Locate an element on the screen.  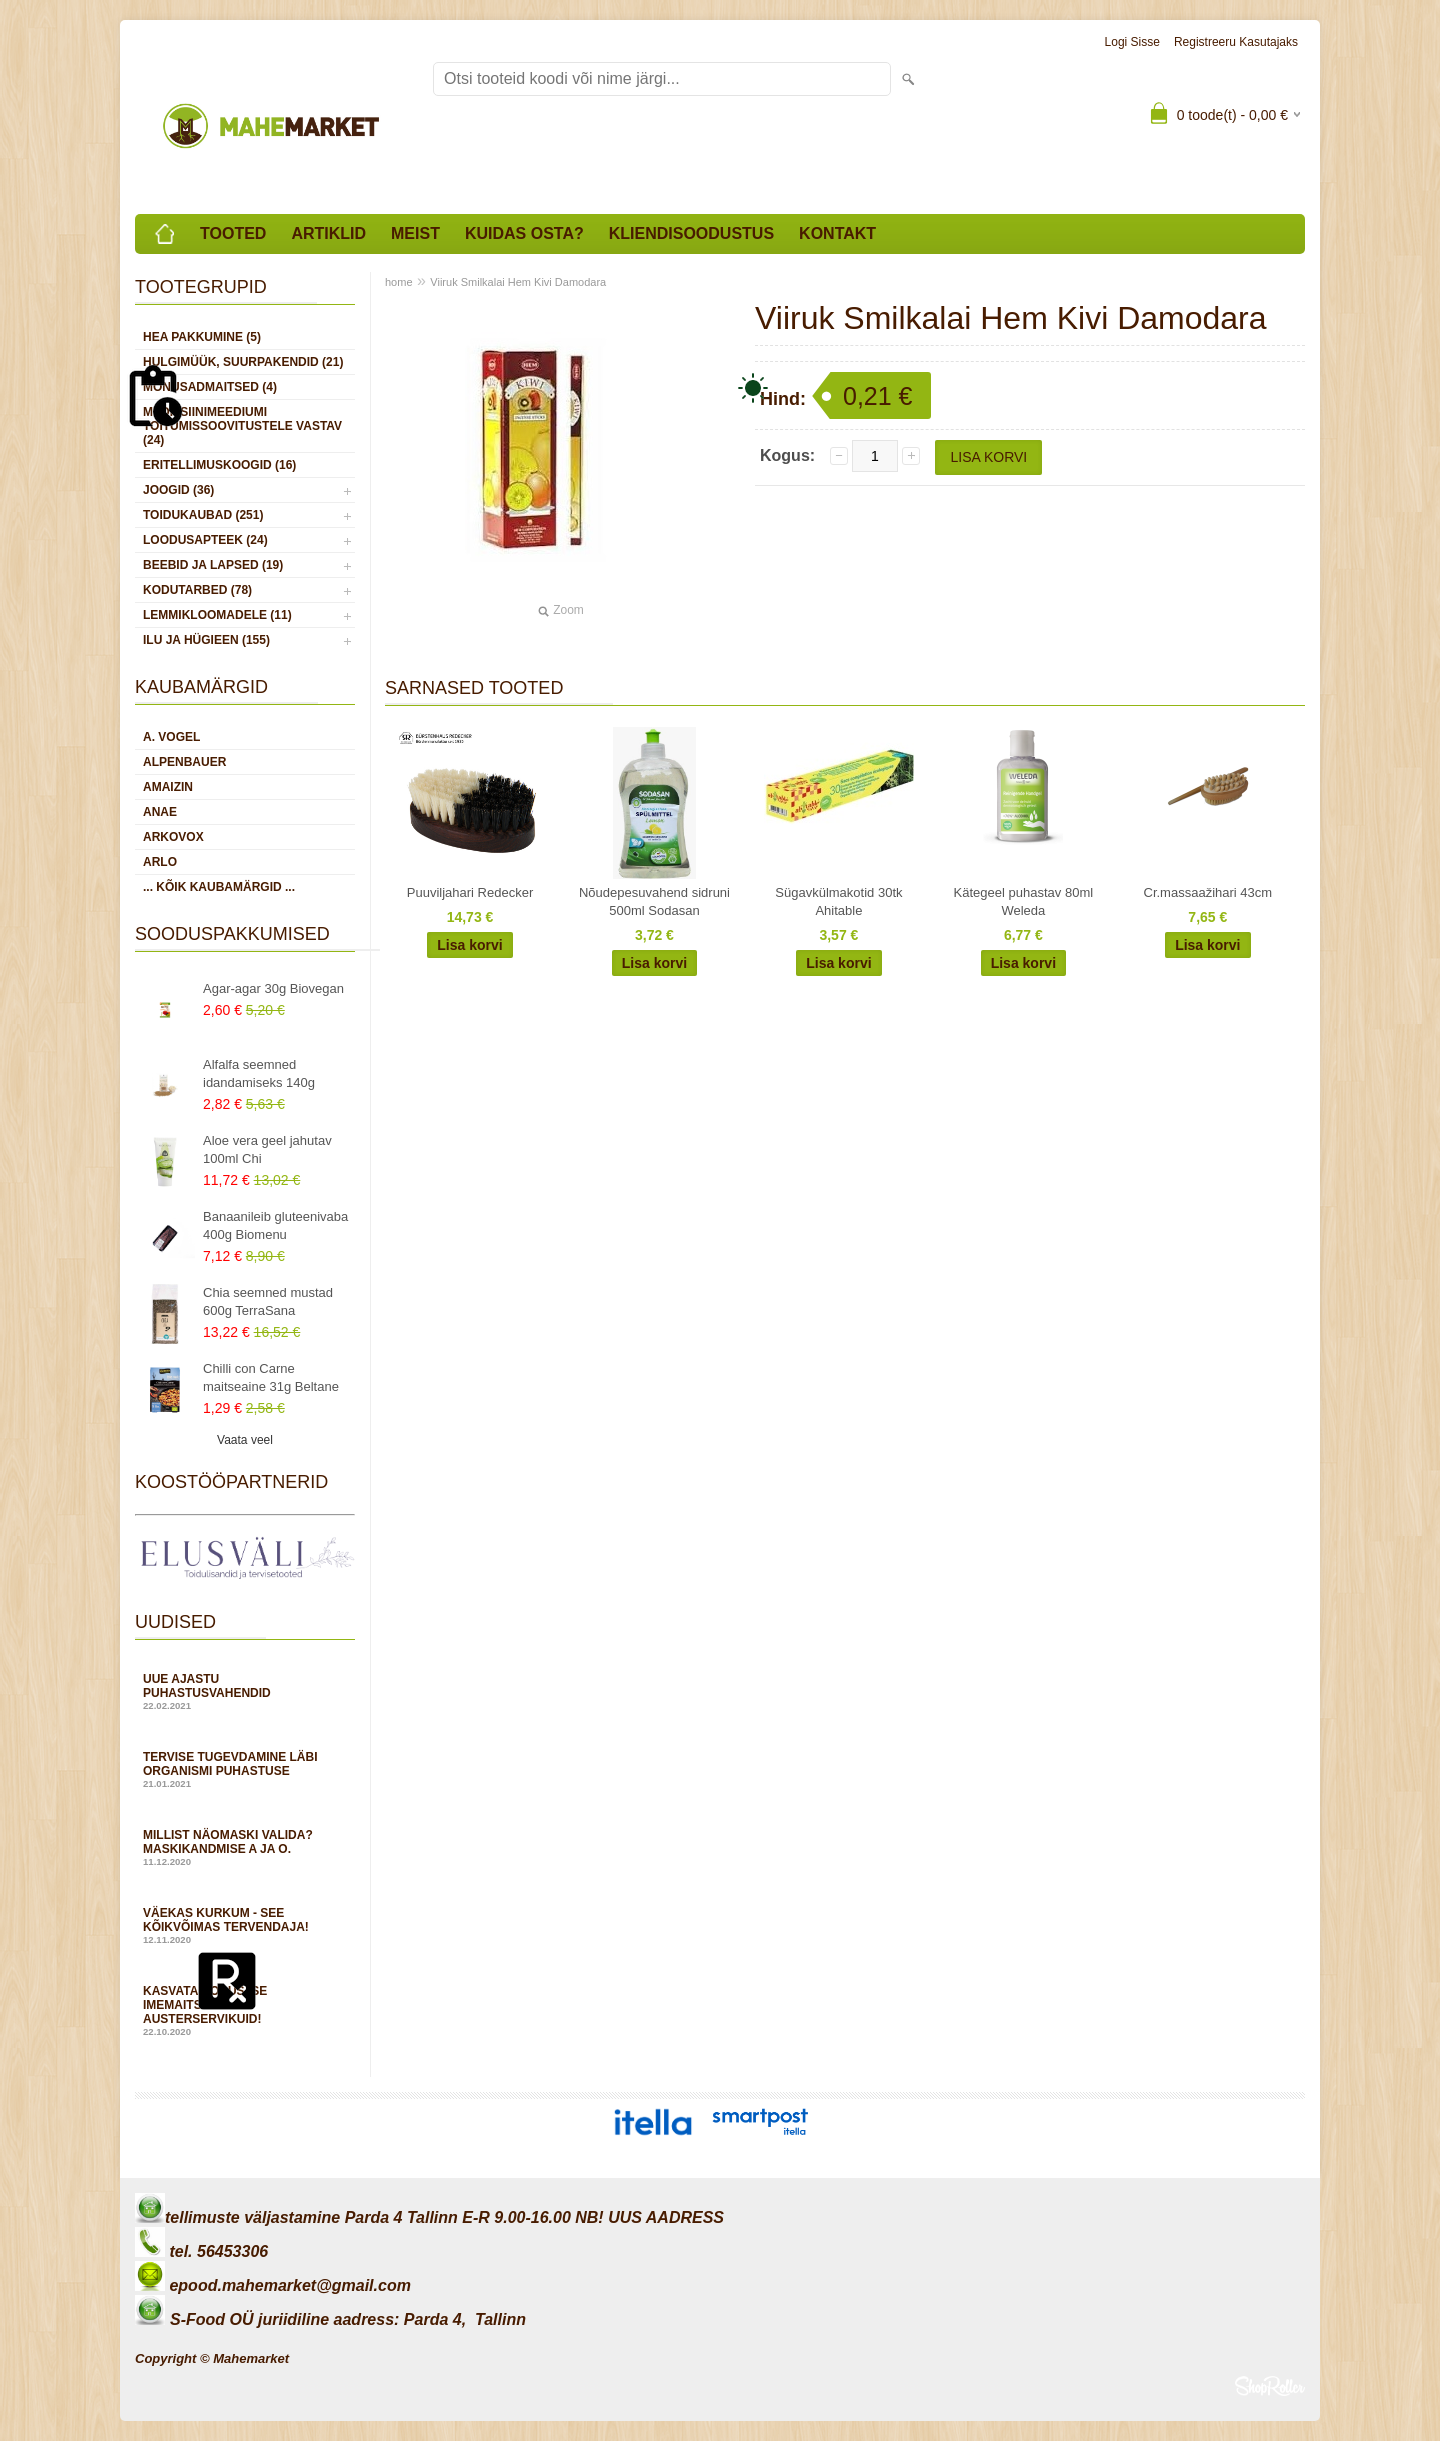
view tasks awaiting completion is located at coordinates (153, 397).